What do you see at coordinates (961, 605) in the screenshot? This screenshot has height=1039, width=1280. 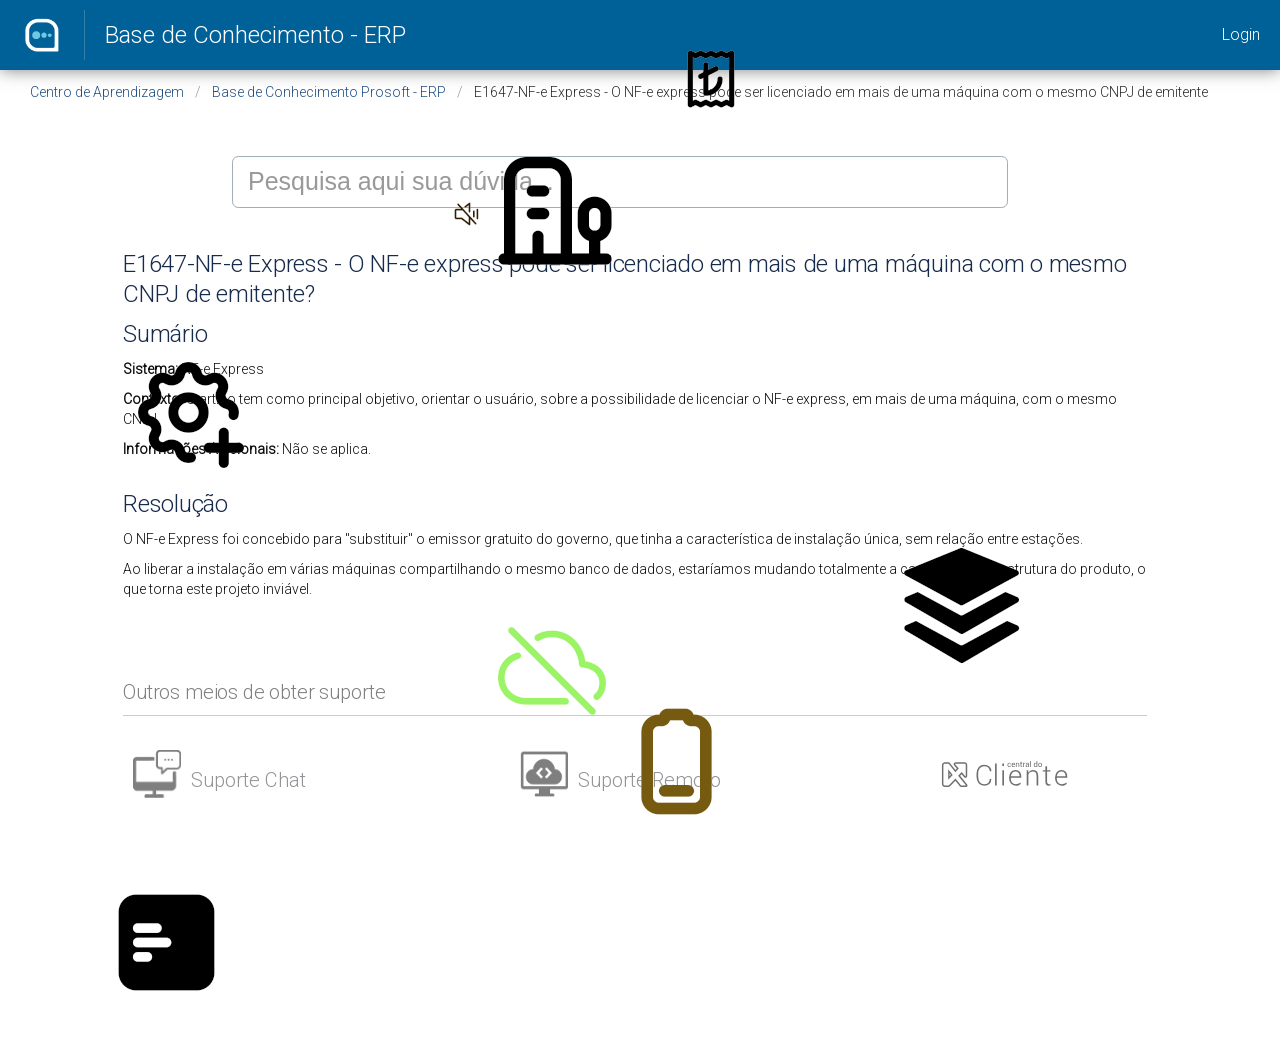 I see `toggle layer visibility` at bounding box center [961, 605].